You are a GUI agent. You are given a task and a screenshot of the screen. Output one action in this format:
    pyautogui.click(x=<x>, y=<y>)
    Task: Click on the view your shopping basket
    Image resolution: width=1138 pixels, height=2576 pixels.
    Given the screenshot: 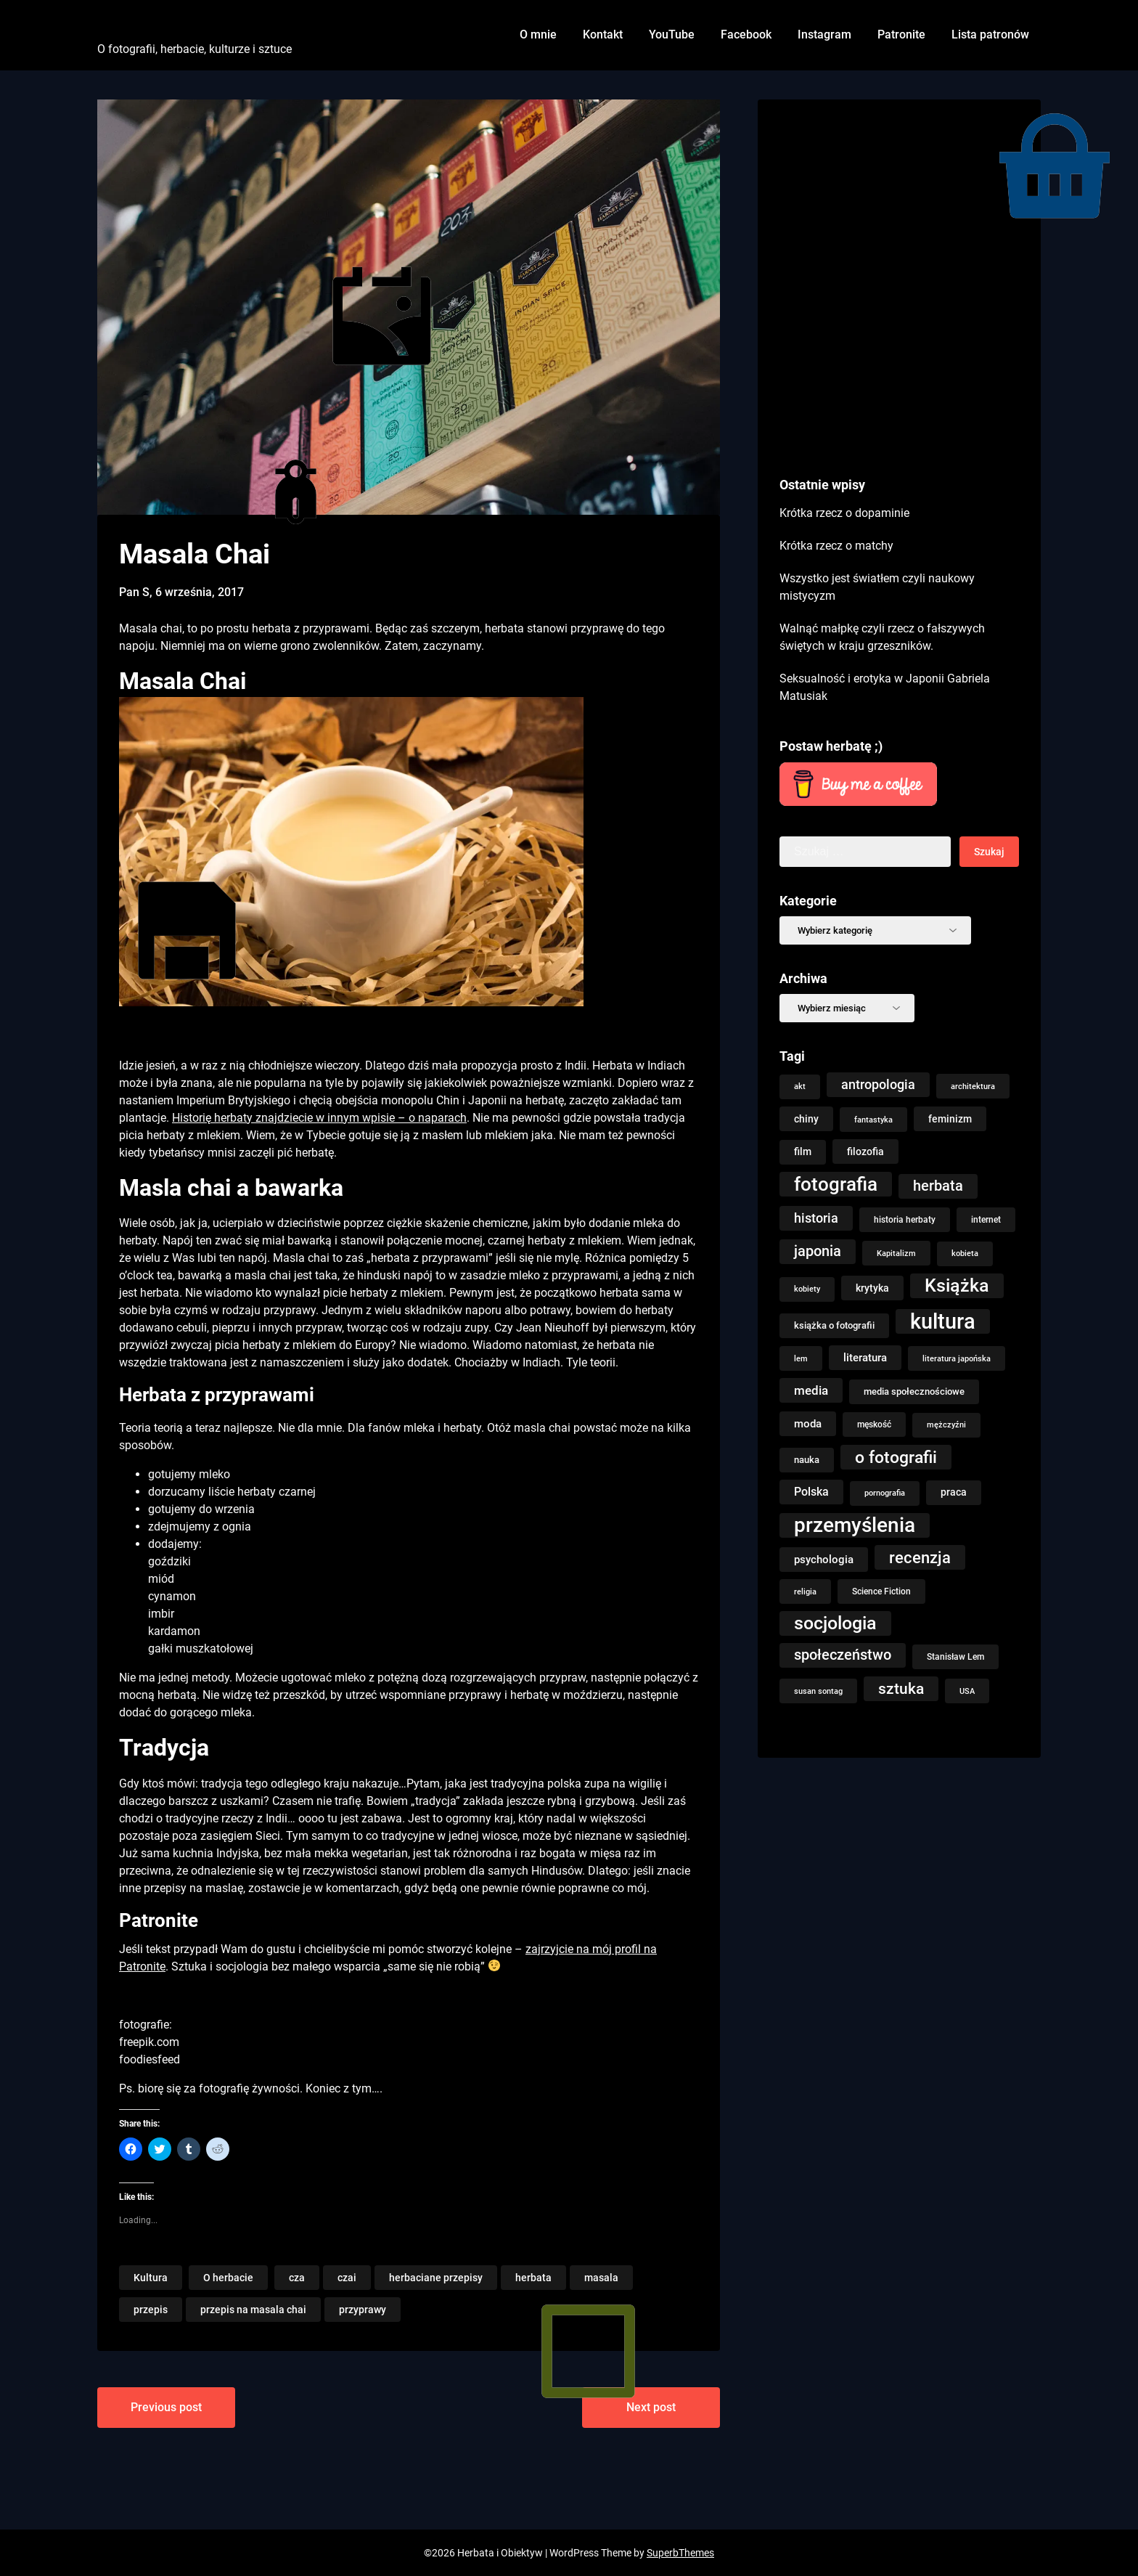 What is the action you would take?
    pyautogui.click(x=1055, y=168)
    